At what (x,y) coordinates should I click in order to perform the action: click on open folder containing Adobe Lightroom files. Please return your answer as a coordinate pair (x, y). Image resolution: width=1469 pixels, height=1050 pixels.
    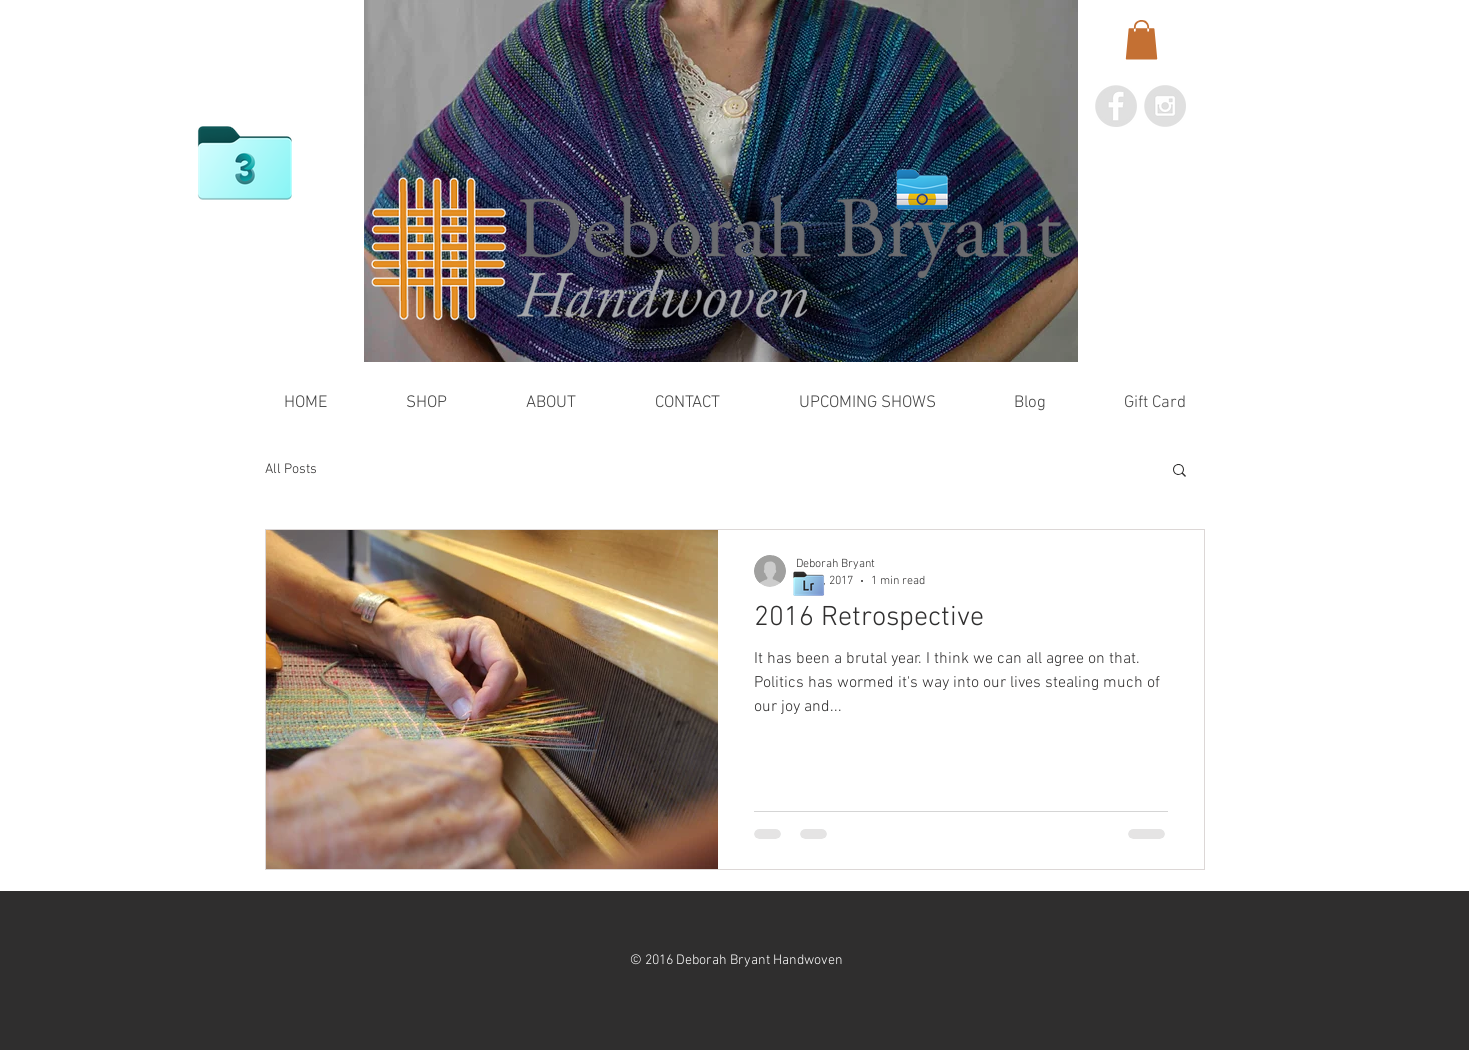
    Looking at the image, I should click on (808, 584).